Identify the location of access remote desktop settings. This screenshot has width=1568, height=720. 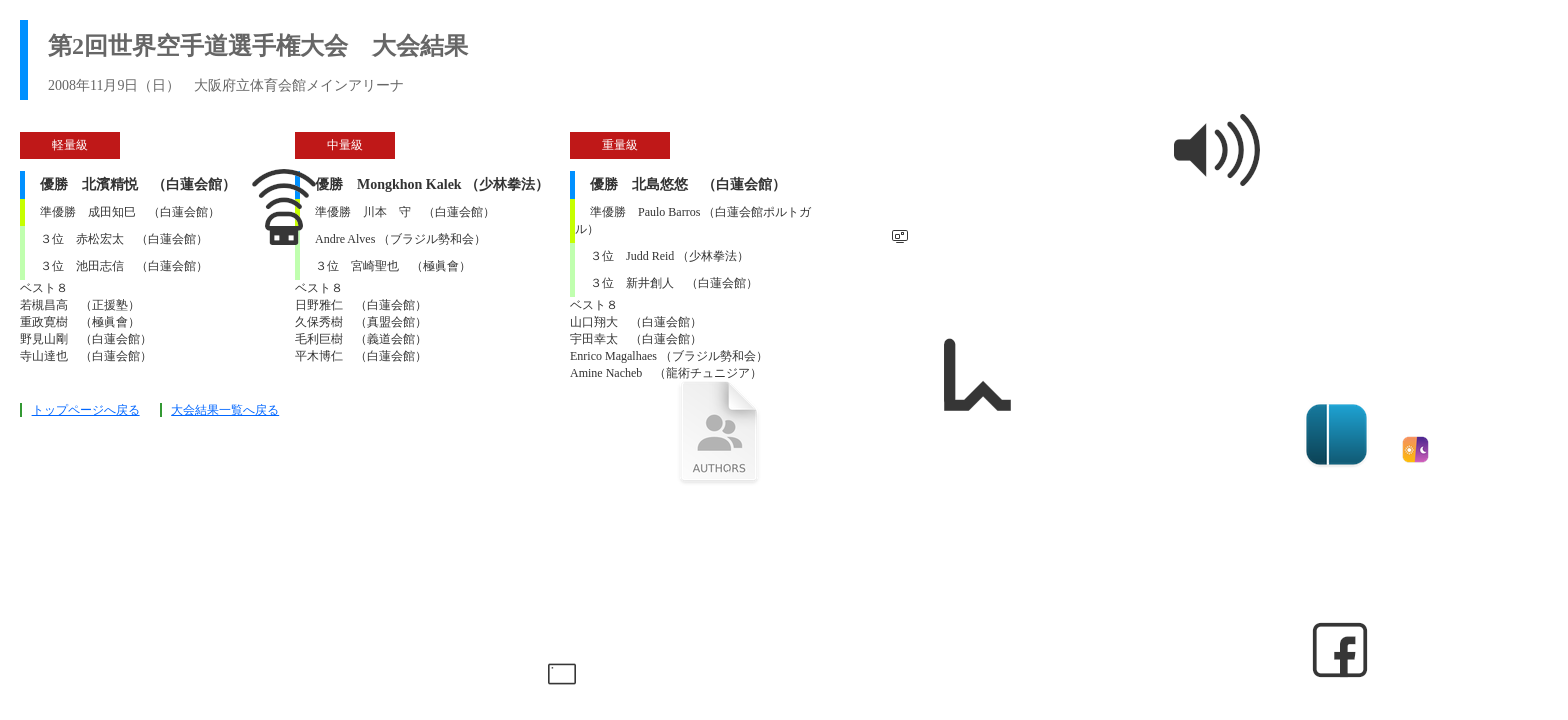
(900, 236).